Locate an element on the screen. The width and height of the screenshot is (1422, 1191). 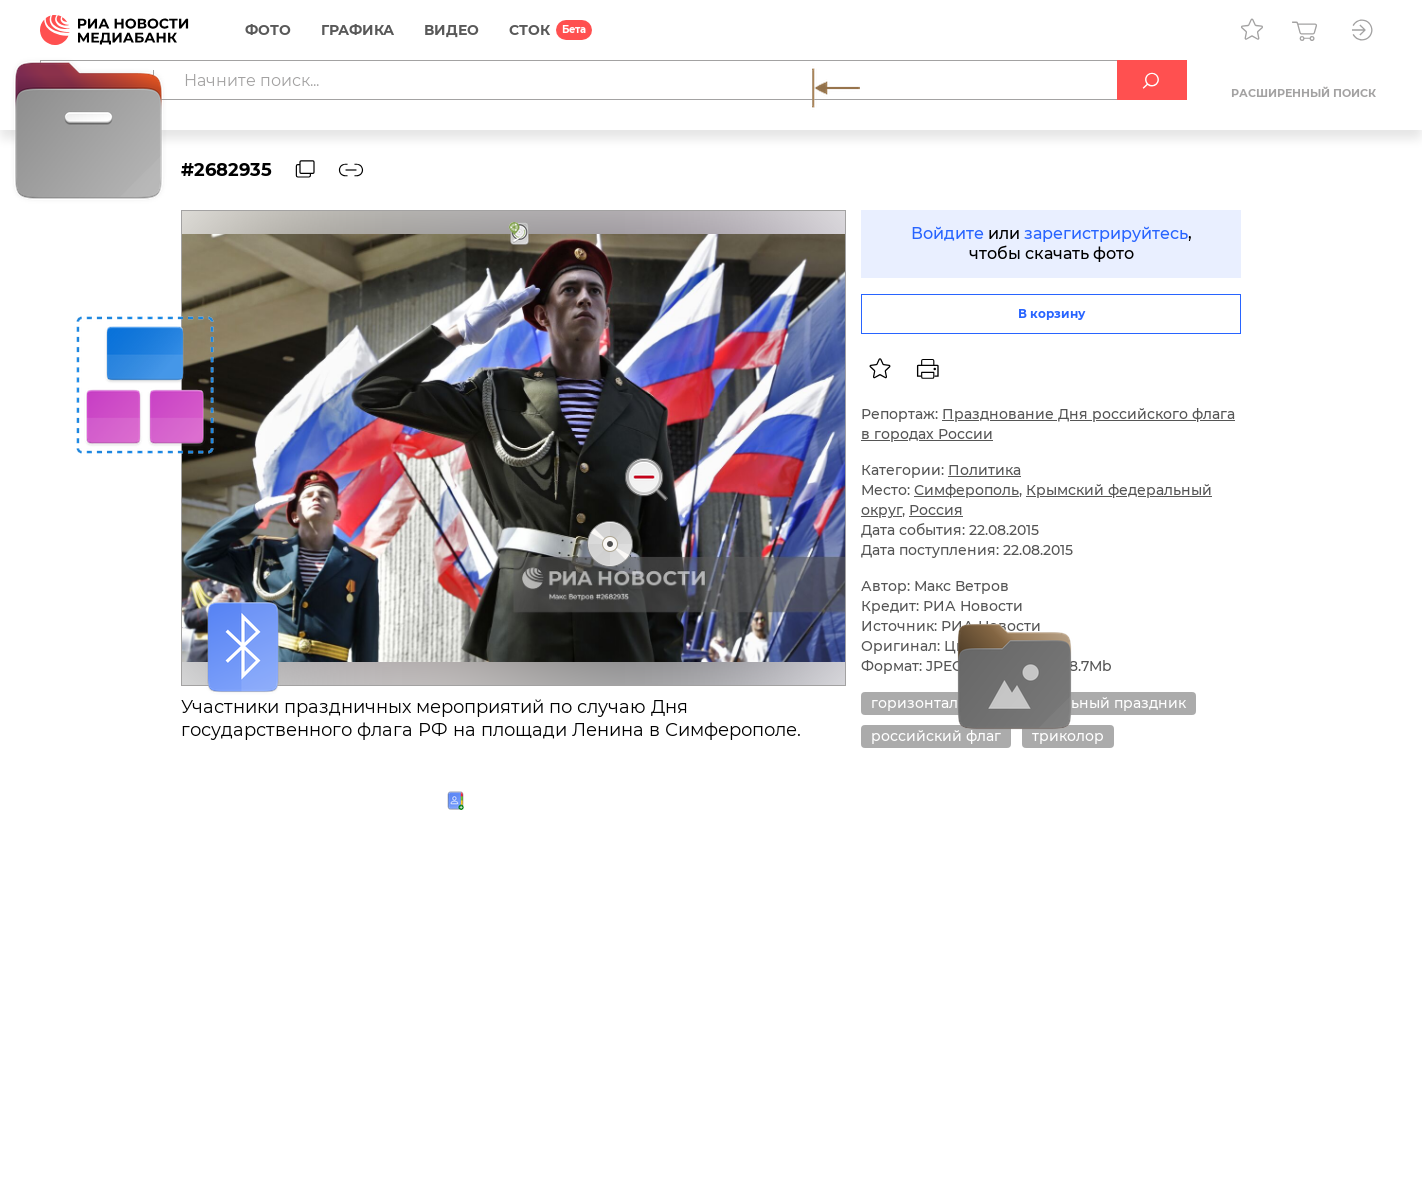
open bluetooth settings is located at coordinates (243, 647).